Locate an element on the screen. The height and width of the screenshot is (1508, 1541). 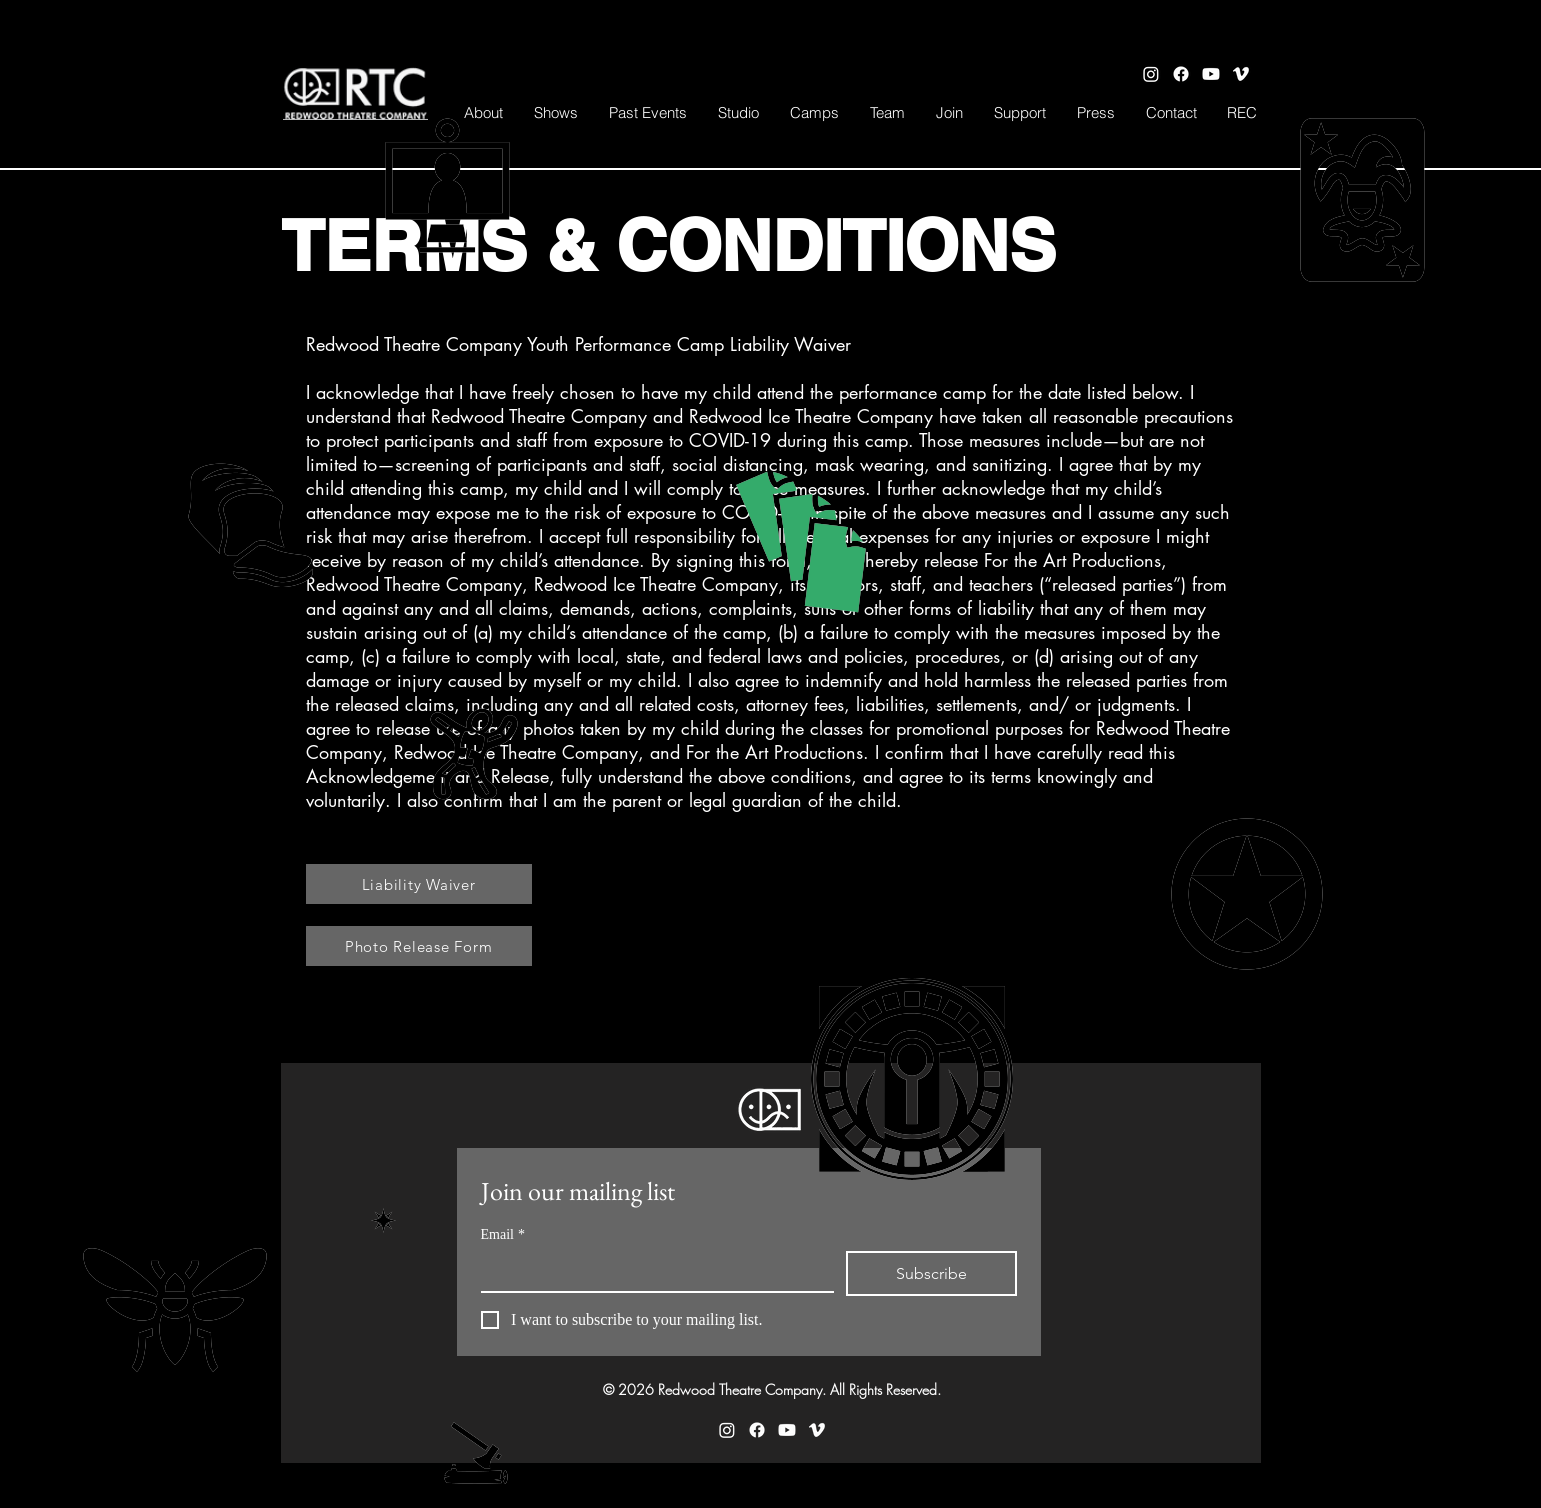
play a wild card or joker in a card game is located at coordinates (1362, 200).